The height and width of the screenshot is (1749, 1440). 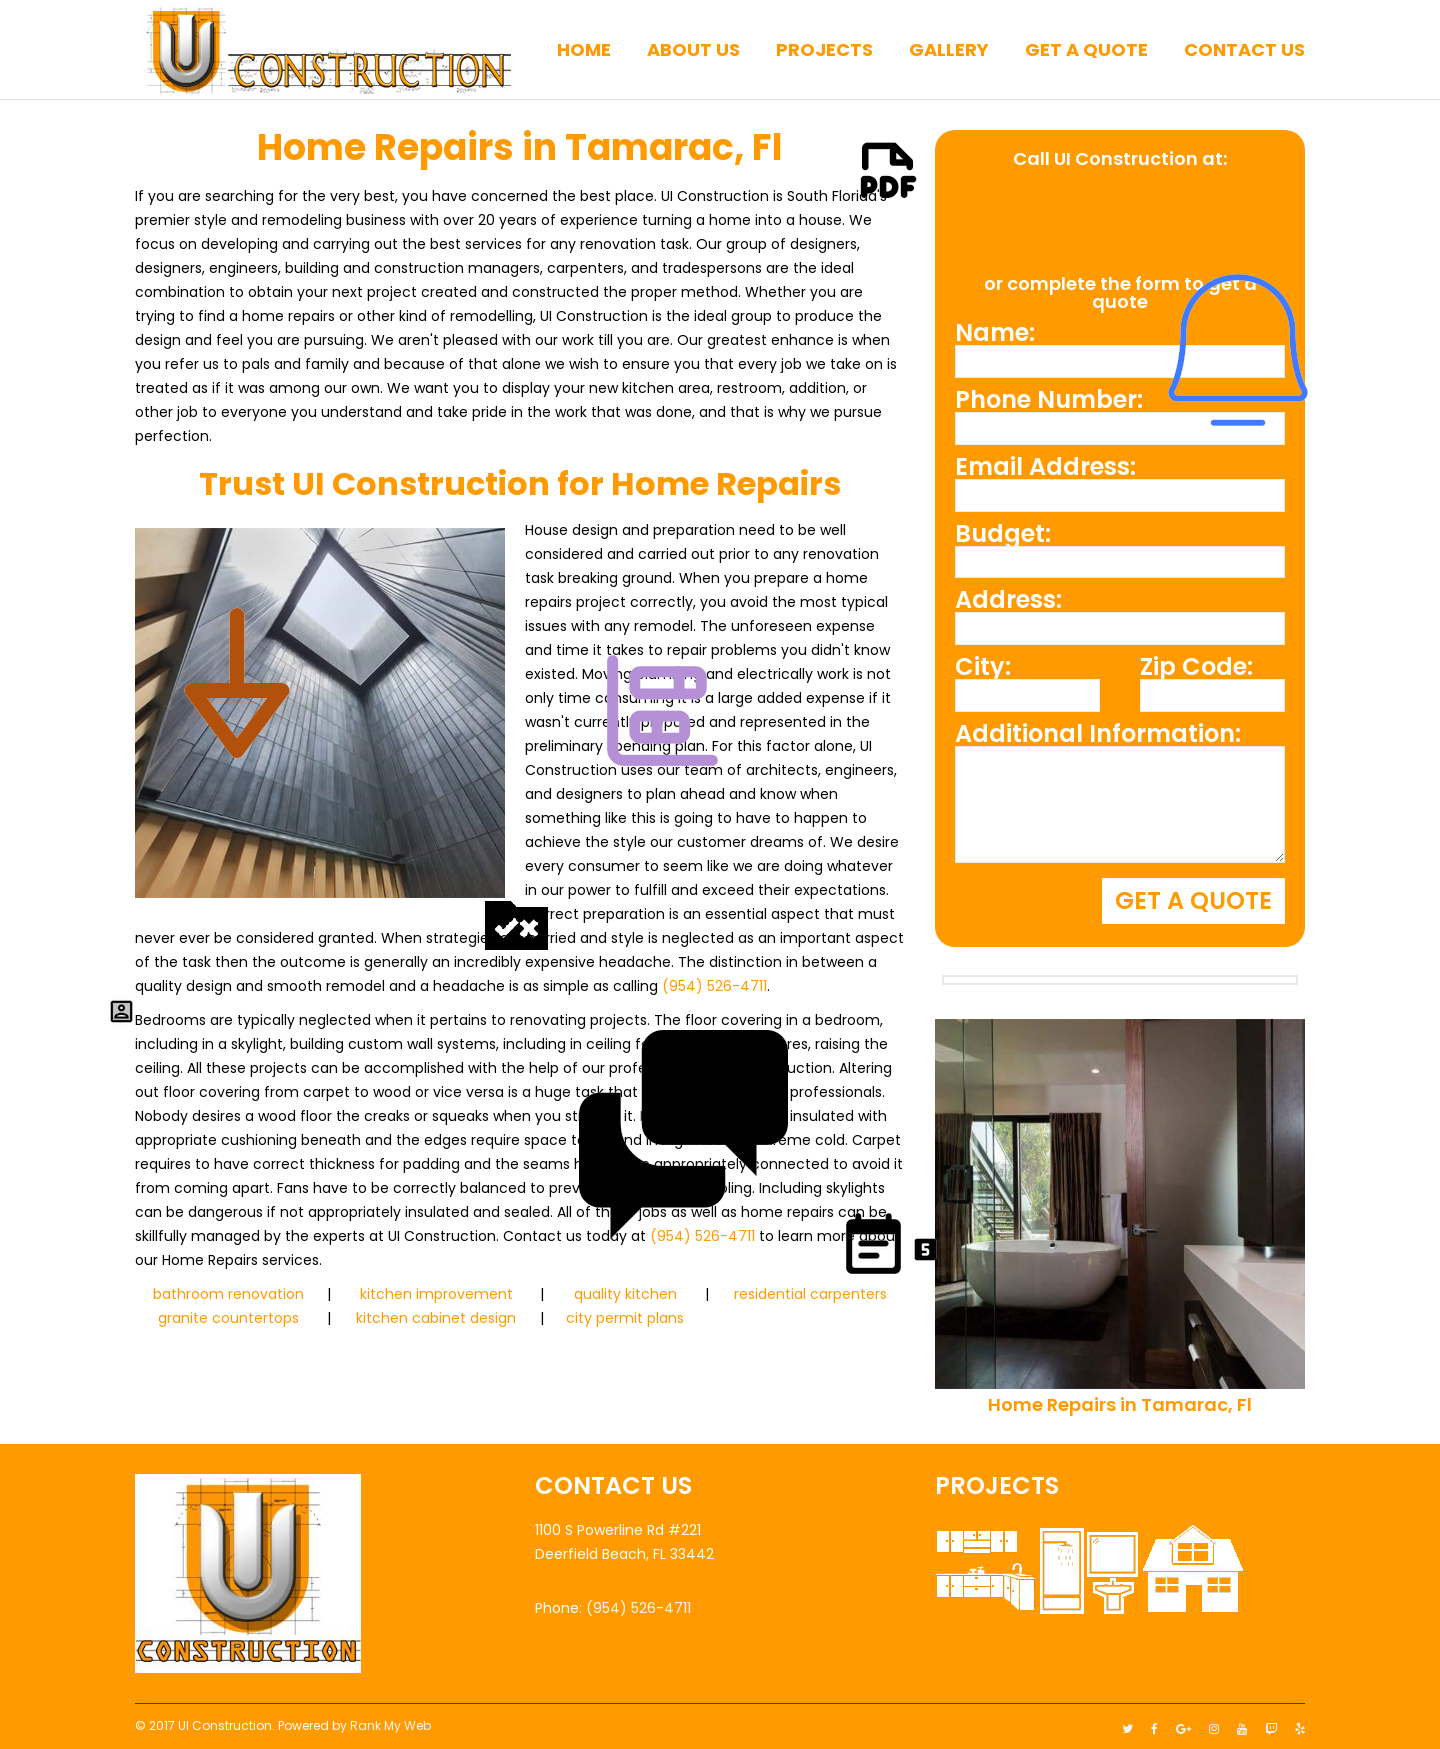 I want to click on view notifications, so click(x=1238, y=350).